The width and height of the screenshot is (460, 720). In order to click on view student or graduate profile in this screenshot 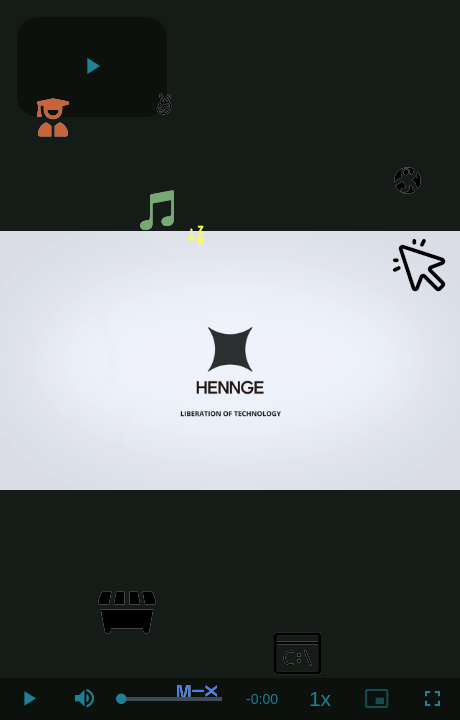, I will do `click(53, 118)`.